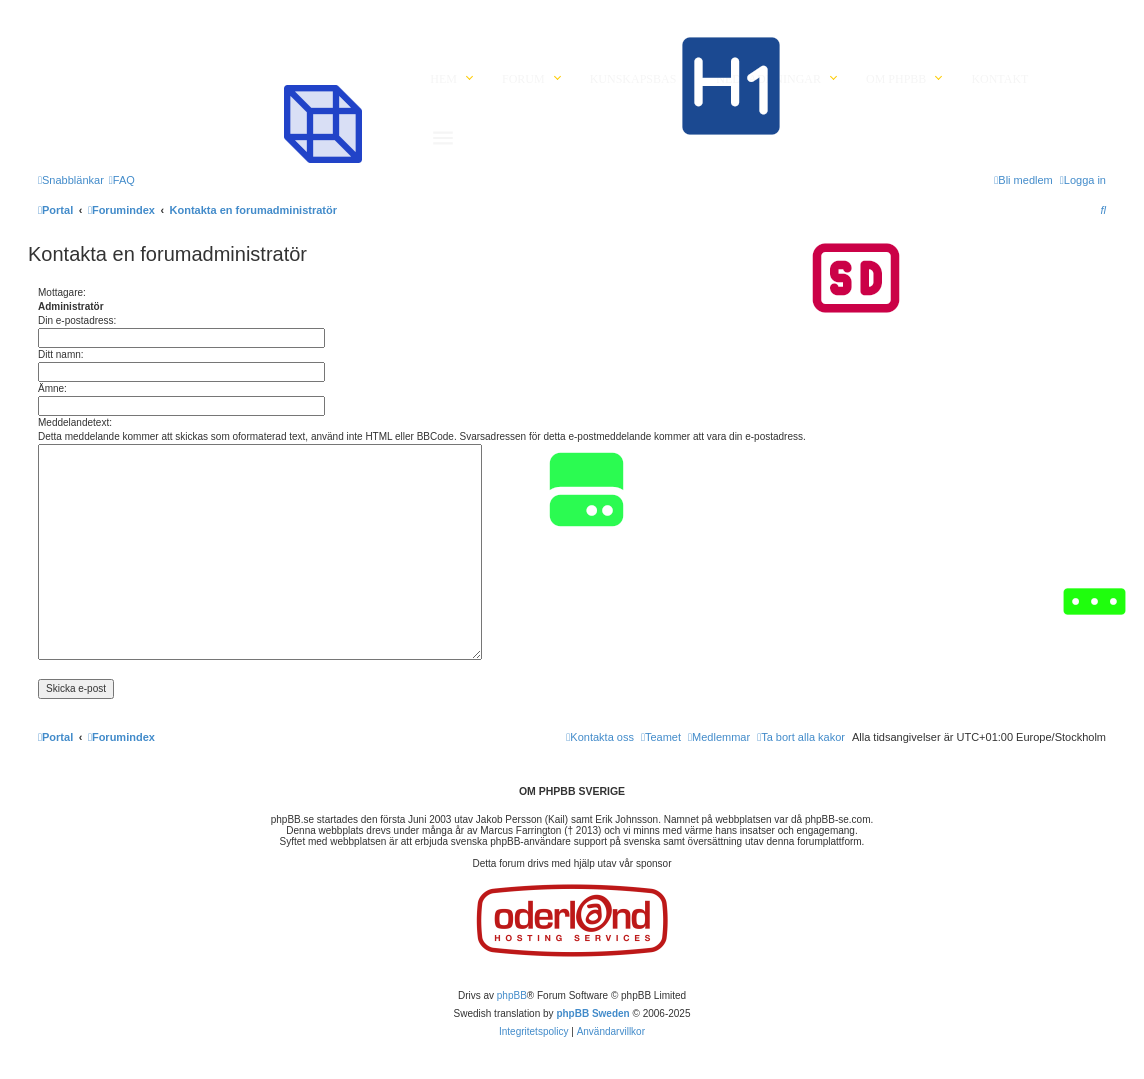  I want to click on view 3D model or object, so click(323, 124).